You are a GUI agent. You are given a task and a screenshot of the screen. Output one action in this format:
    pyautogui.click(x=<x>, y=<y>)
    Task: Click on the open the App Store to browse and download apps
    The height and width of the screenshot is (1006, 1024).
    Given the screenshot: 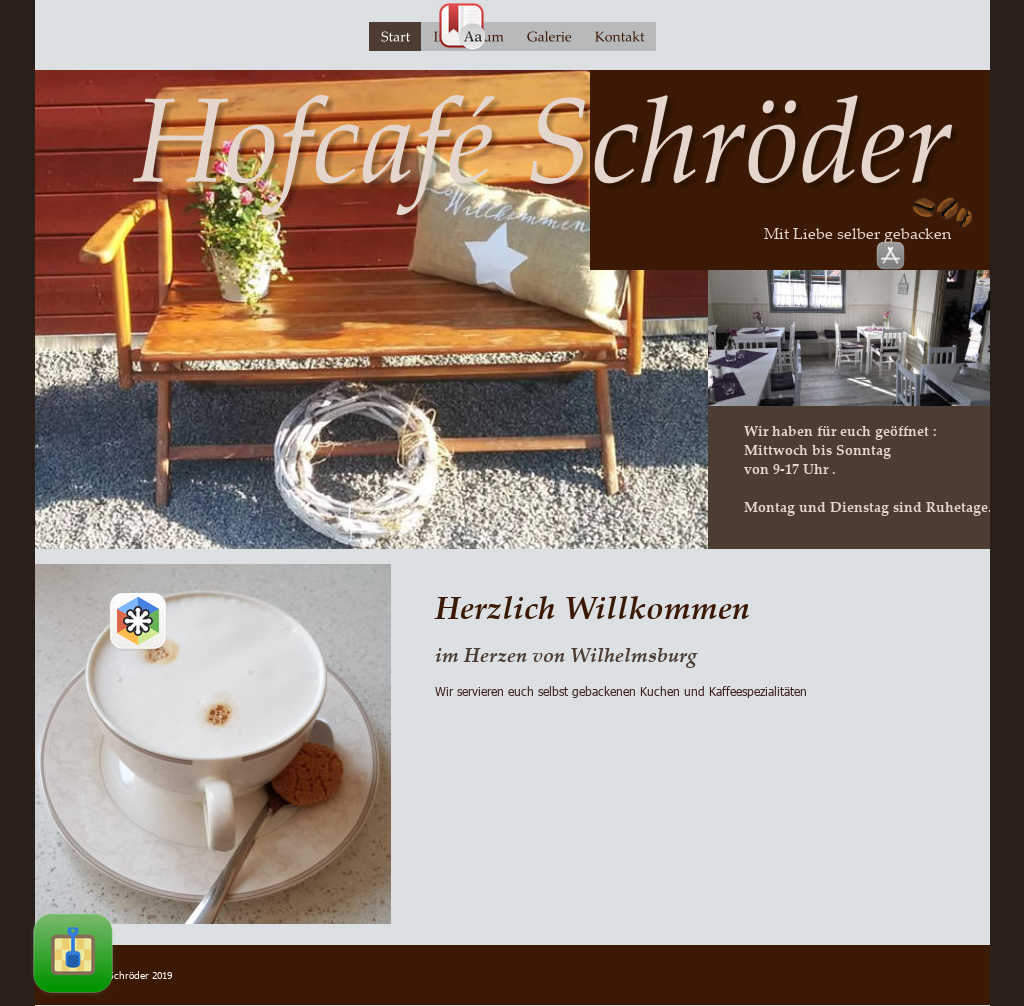 What is the action you would take?
    pyautogui.click(x=890, y=255)
    